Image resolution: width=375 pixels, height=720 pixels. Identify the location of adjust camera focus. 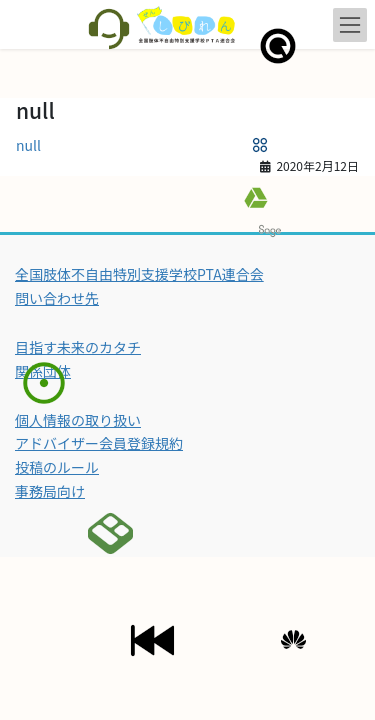
(44, 383).